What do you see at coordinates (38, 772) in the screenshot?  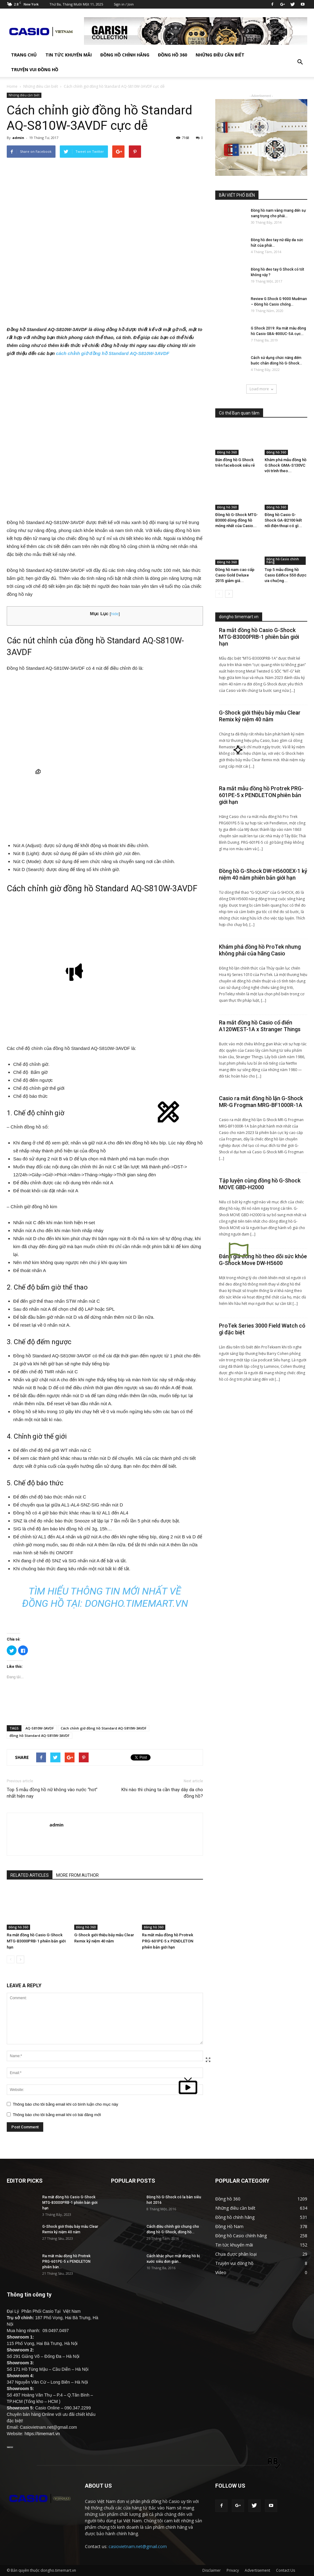 I see `view purchased media or content` at bounding box center [38, 772].